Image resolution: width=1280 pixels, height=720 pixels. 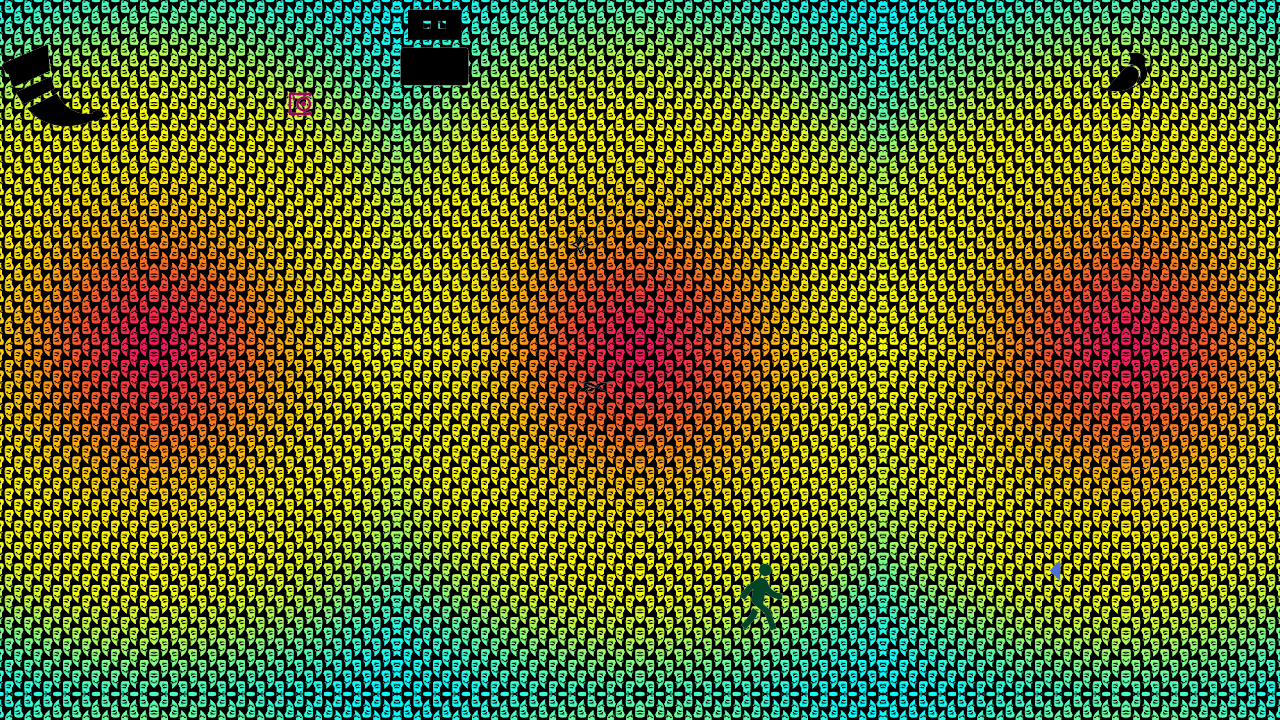 I want to click on open yuque documentation platform, so click(x=1127, y=71).